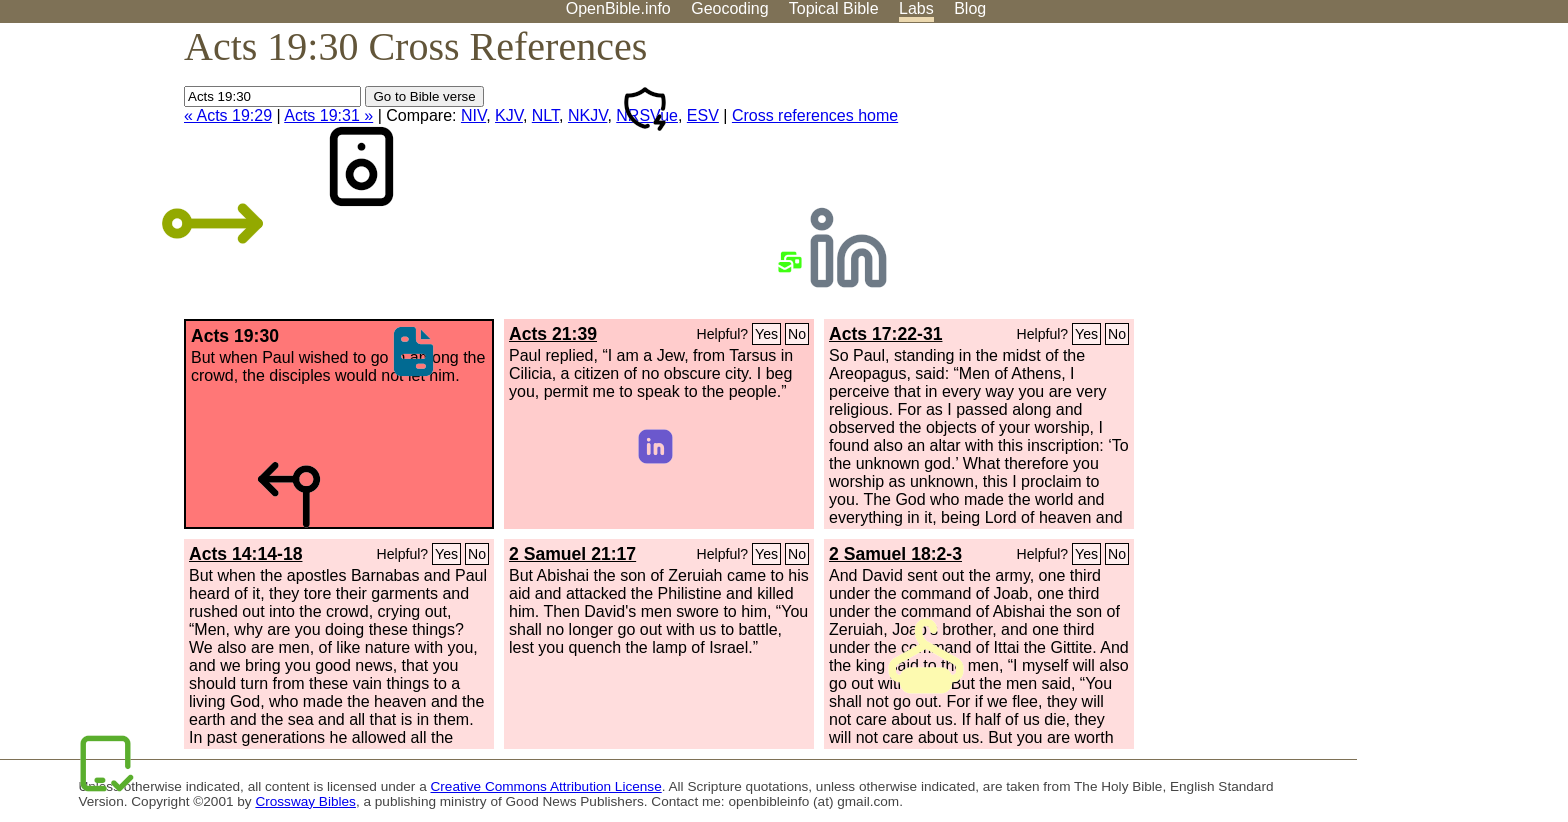  What do you see at coordinates (413, 351) in the screenshot?
I see `view invoice or billing document` at bounding box center [413, 351].